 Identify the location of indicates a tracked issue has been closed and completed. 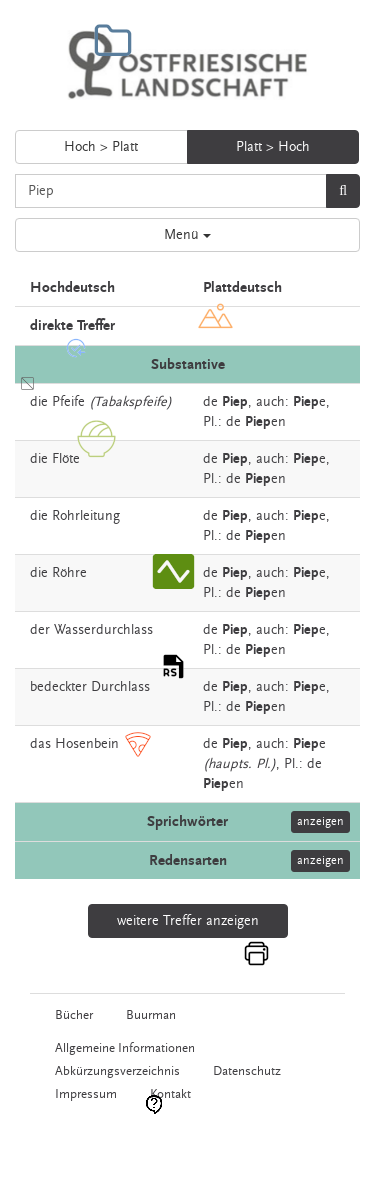
(76, 348).